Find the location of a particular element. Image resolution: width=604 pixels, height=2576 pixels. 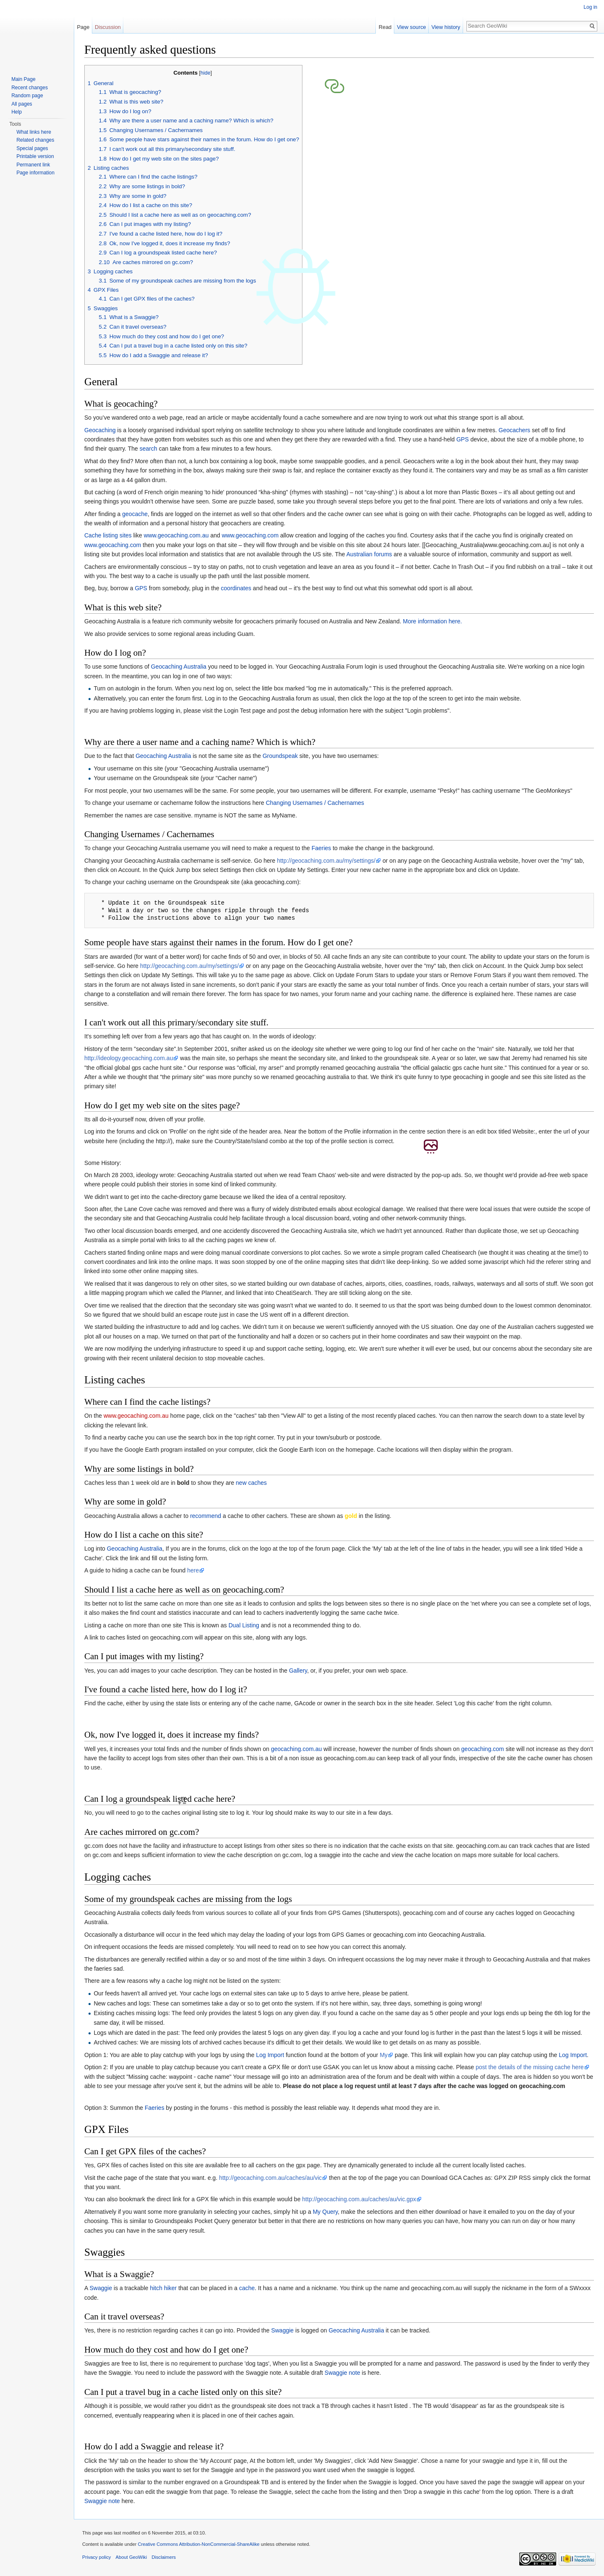

report a bug or issue is located at coordinates (296, 288).